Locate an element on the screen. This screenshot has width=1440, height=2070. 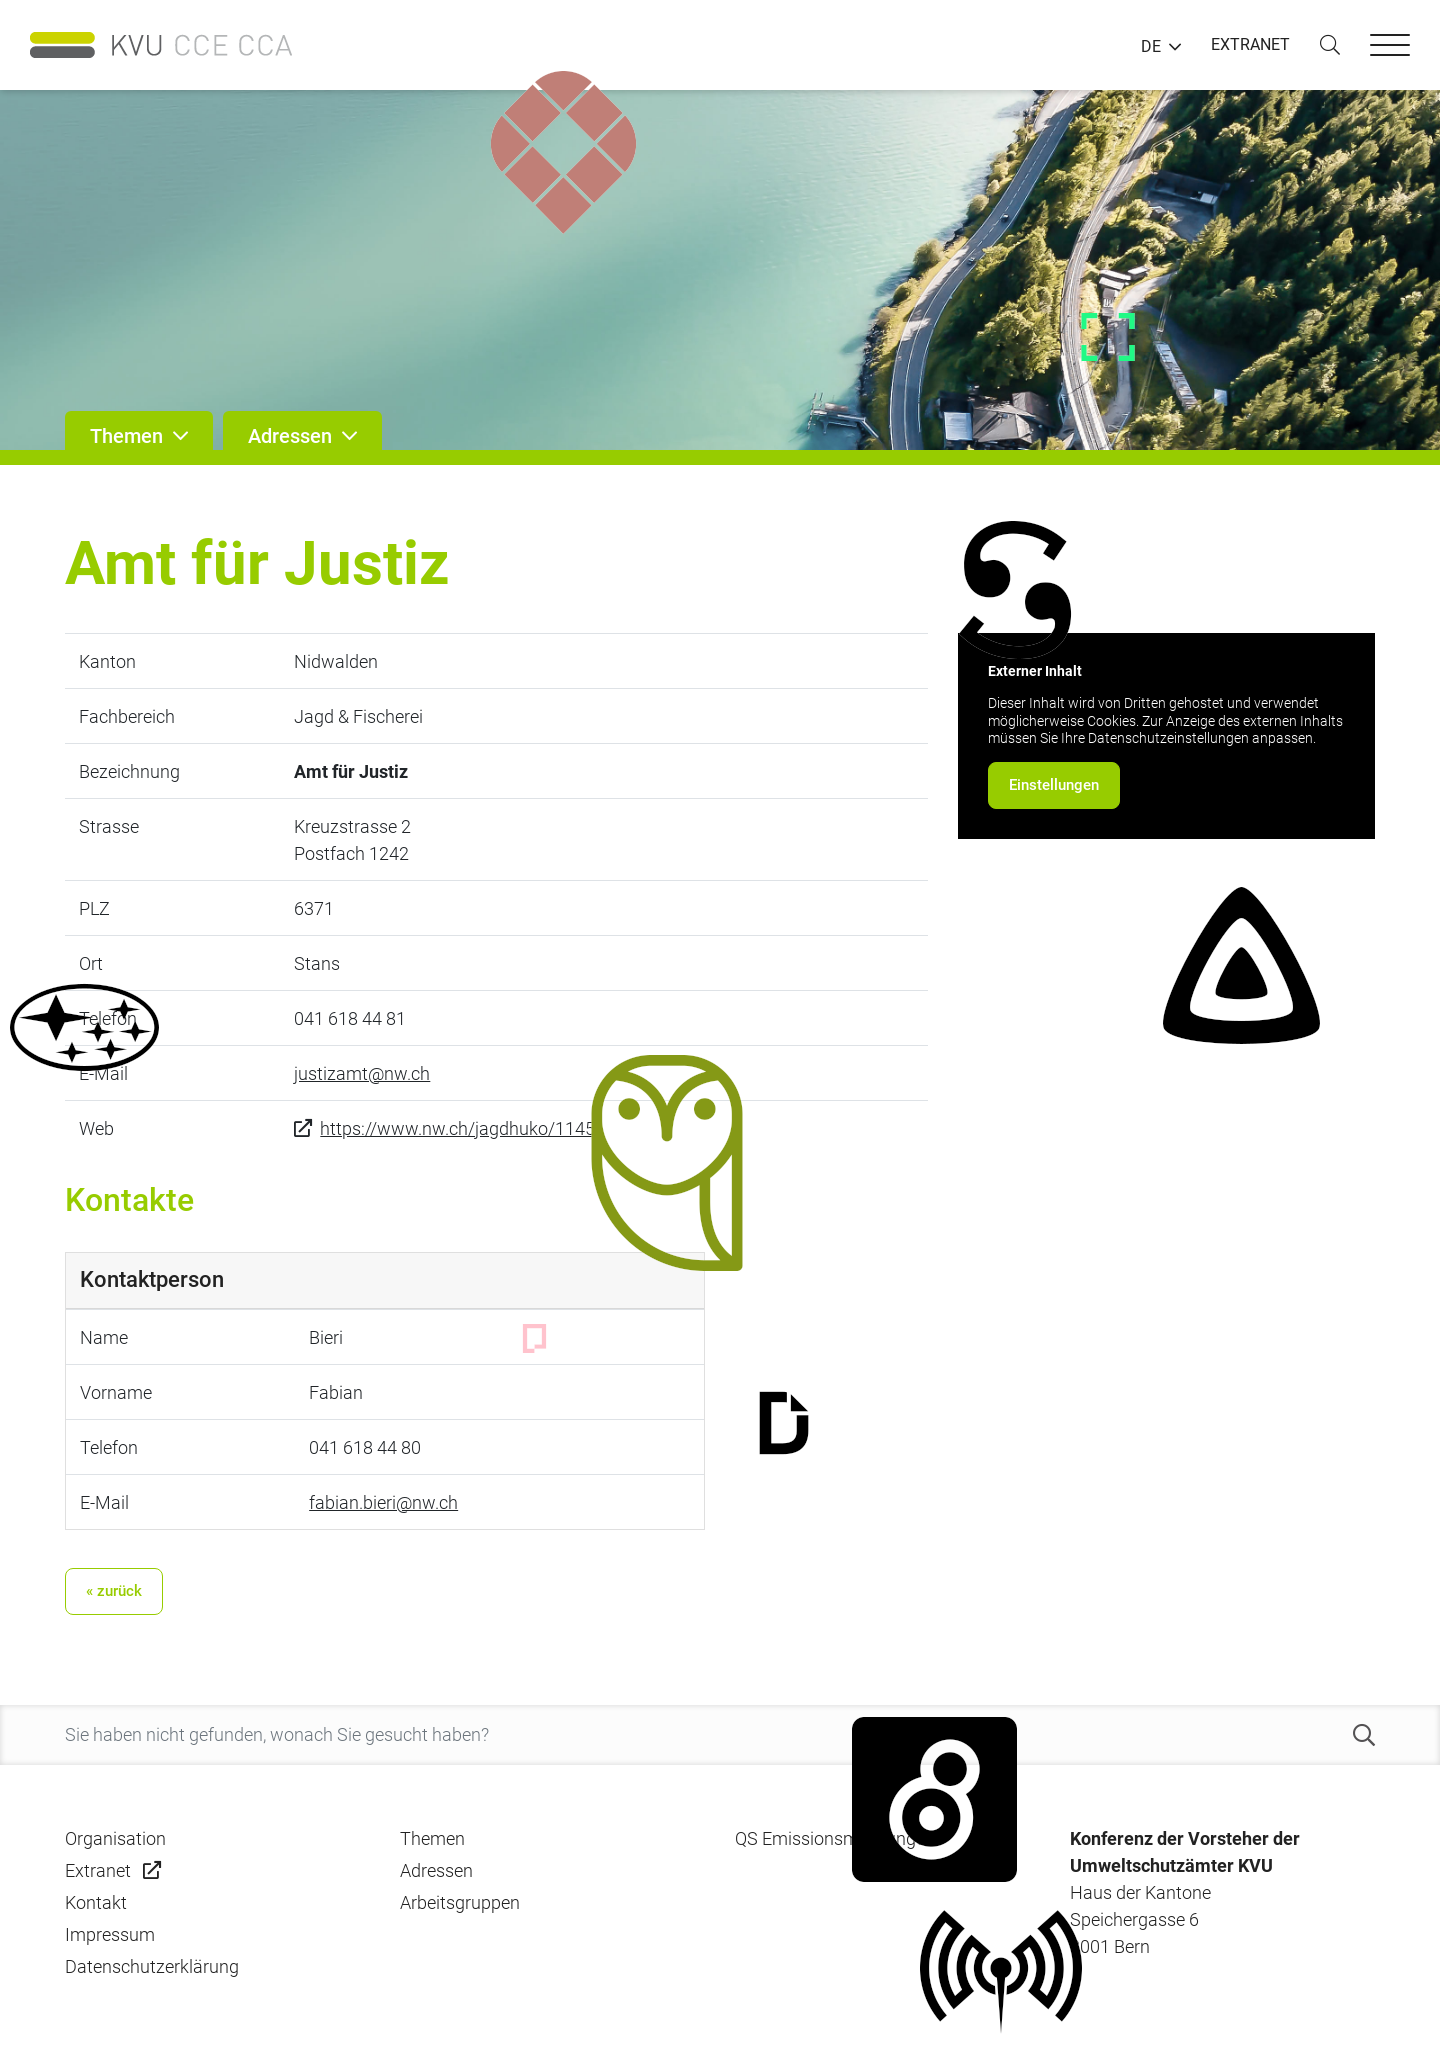
open Jellyfin media server app is located at coordinates (1241, 965).